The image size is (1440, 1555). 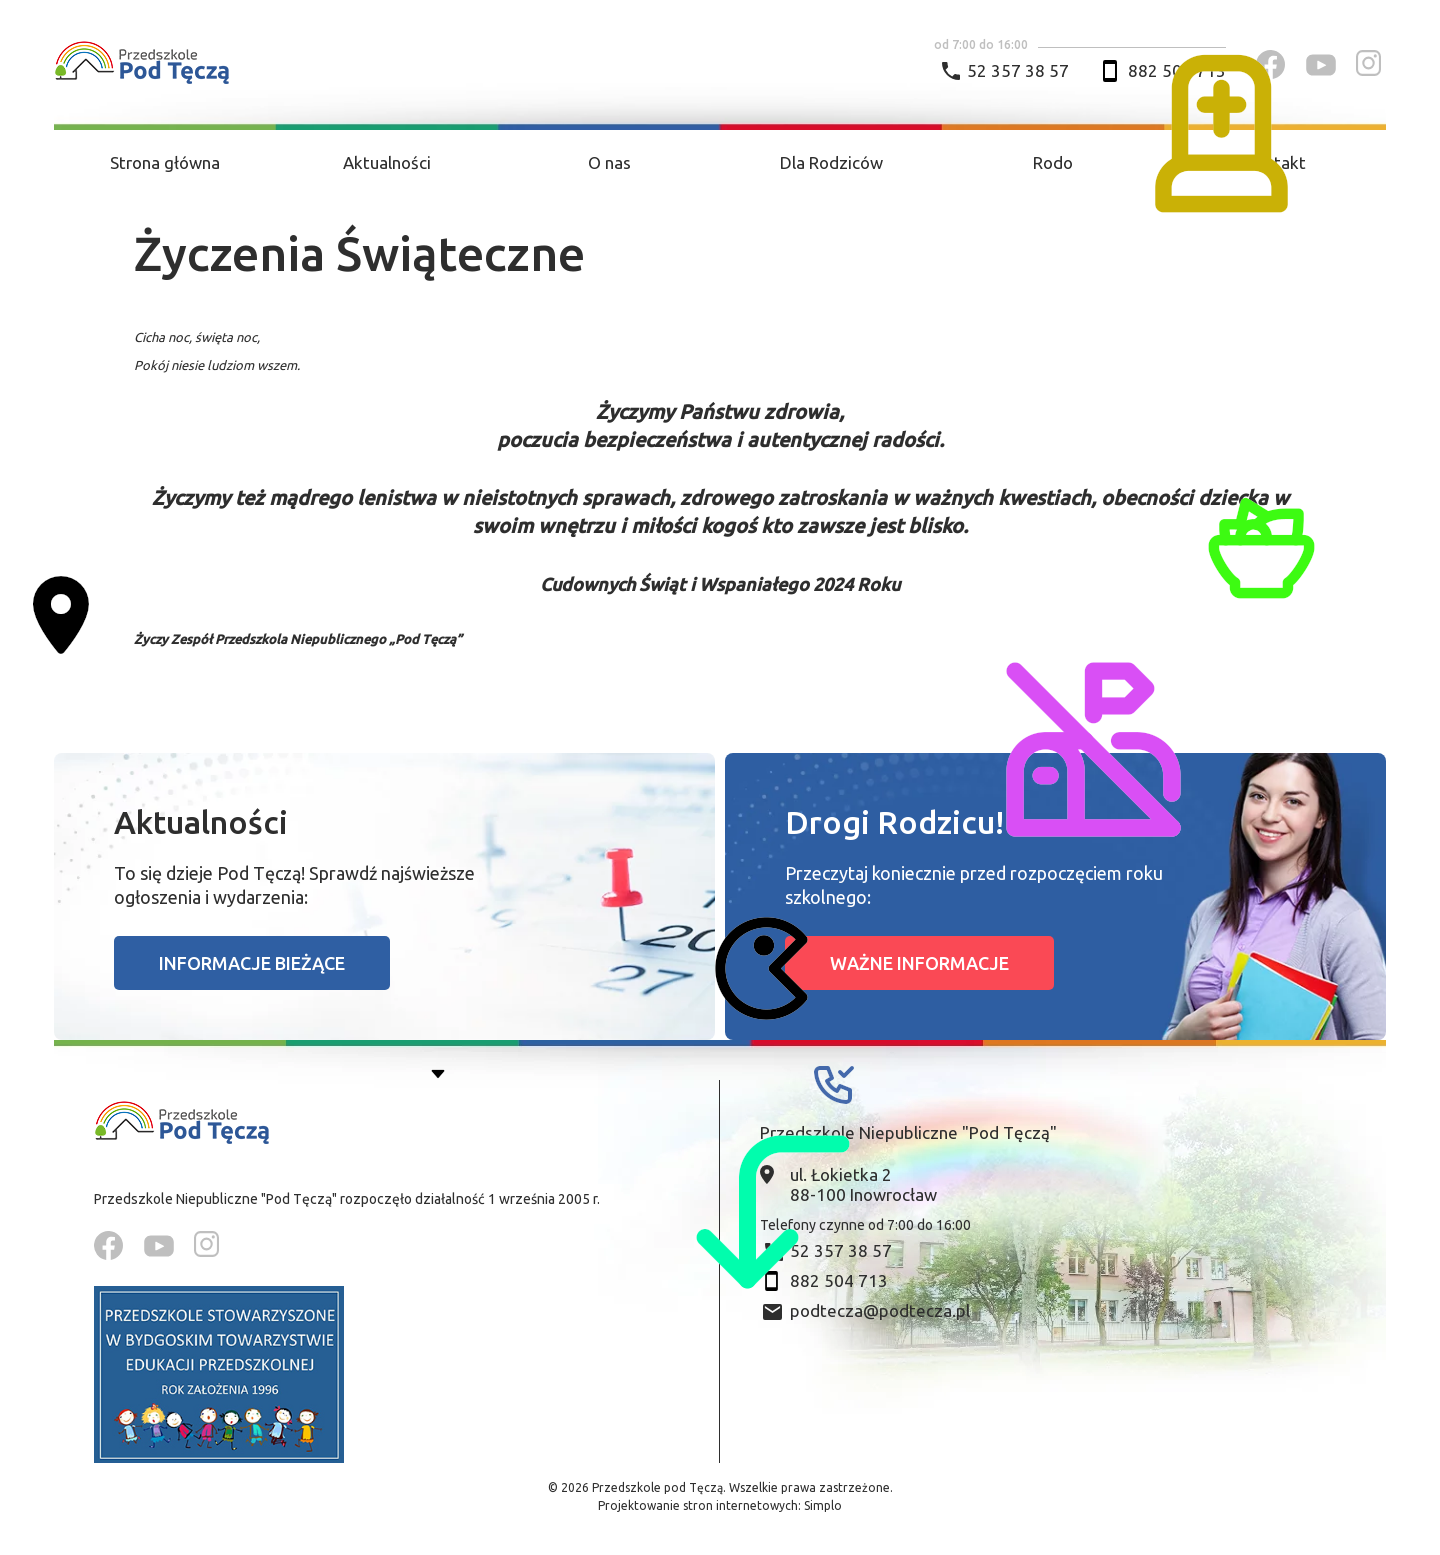 What do you see at coordinates (61, 616) in the screenshot?
I see `view current location on map` at bounding box center [61, 616].